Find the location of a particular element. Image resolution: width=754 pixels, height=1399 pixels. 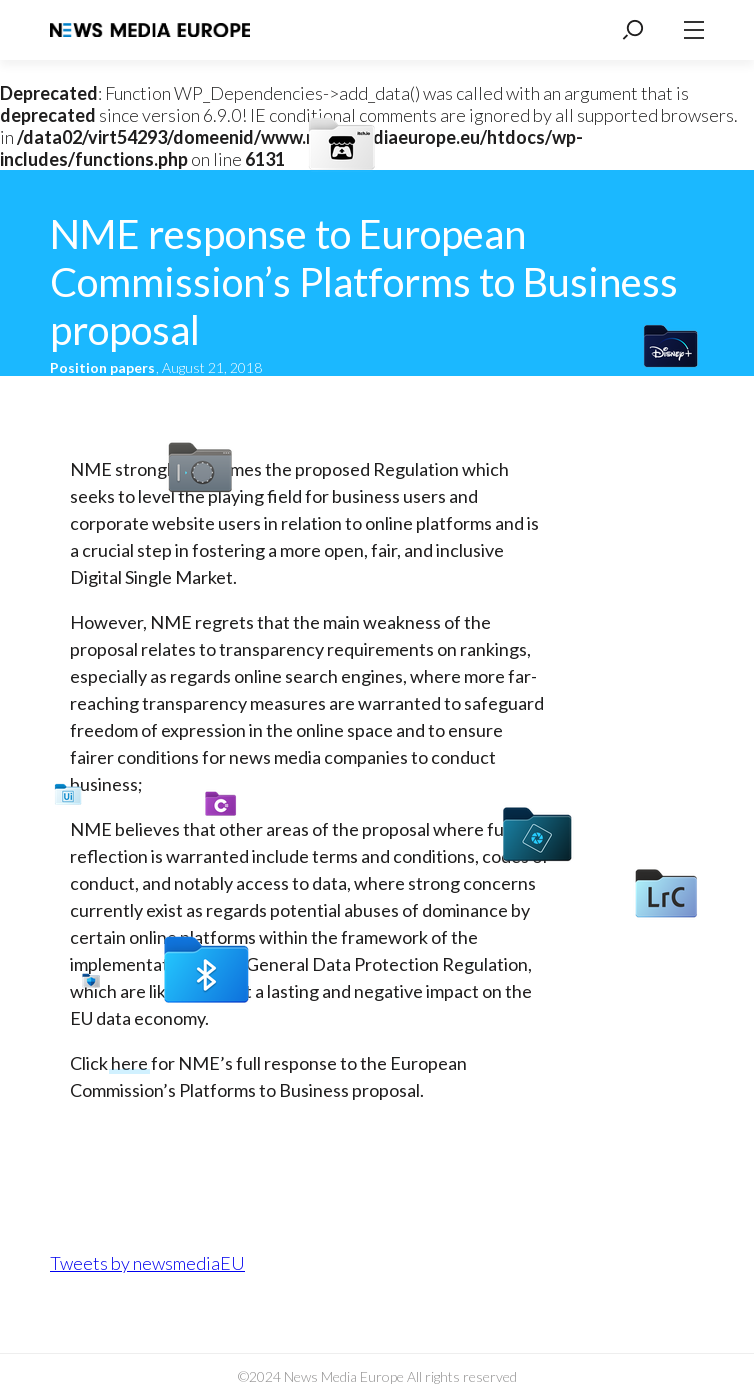

open your itch.io games folder is located at coordinates (341, 145).